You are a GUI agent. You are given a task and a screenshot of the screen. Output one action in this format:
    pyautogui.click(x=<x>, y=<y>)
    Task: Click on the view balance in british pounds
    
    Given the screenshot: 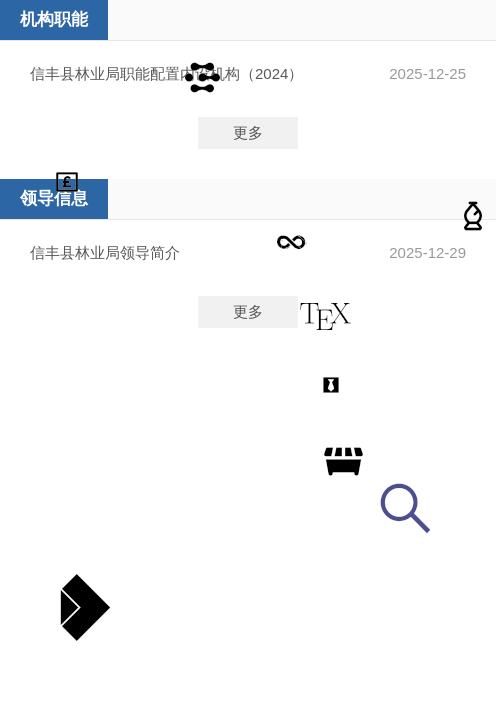 What is the action you would take?
    pyautogui.click(x=67, y=182)
    